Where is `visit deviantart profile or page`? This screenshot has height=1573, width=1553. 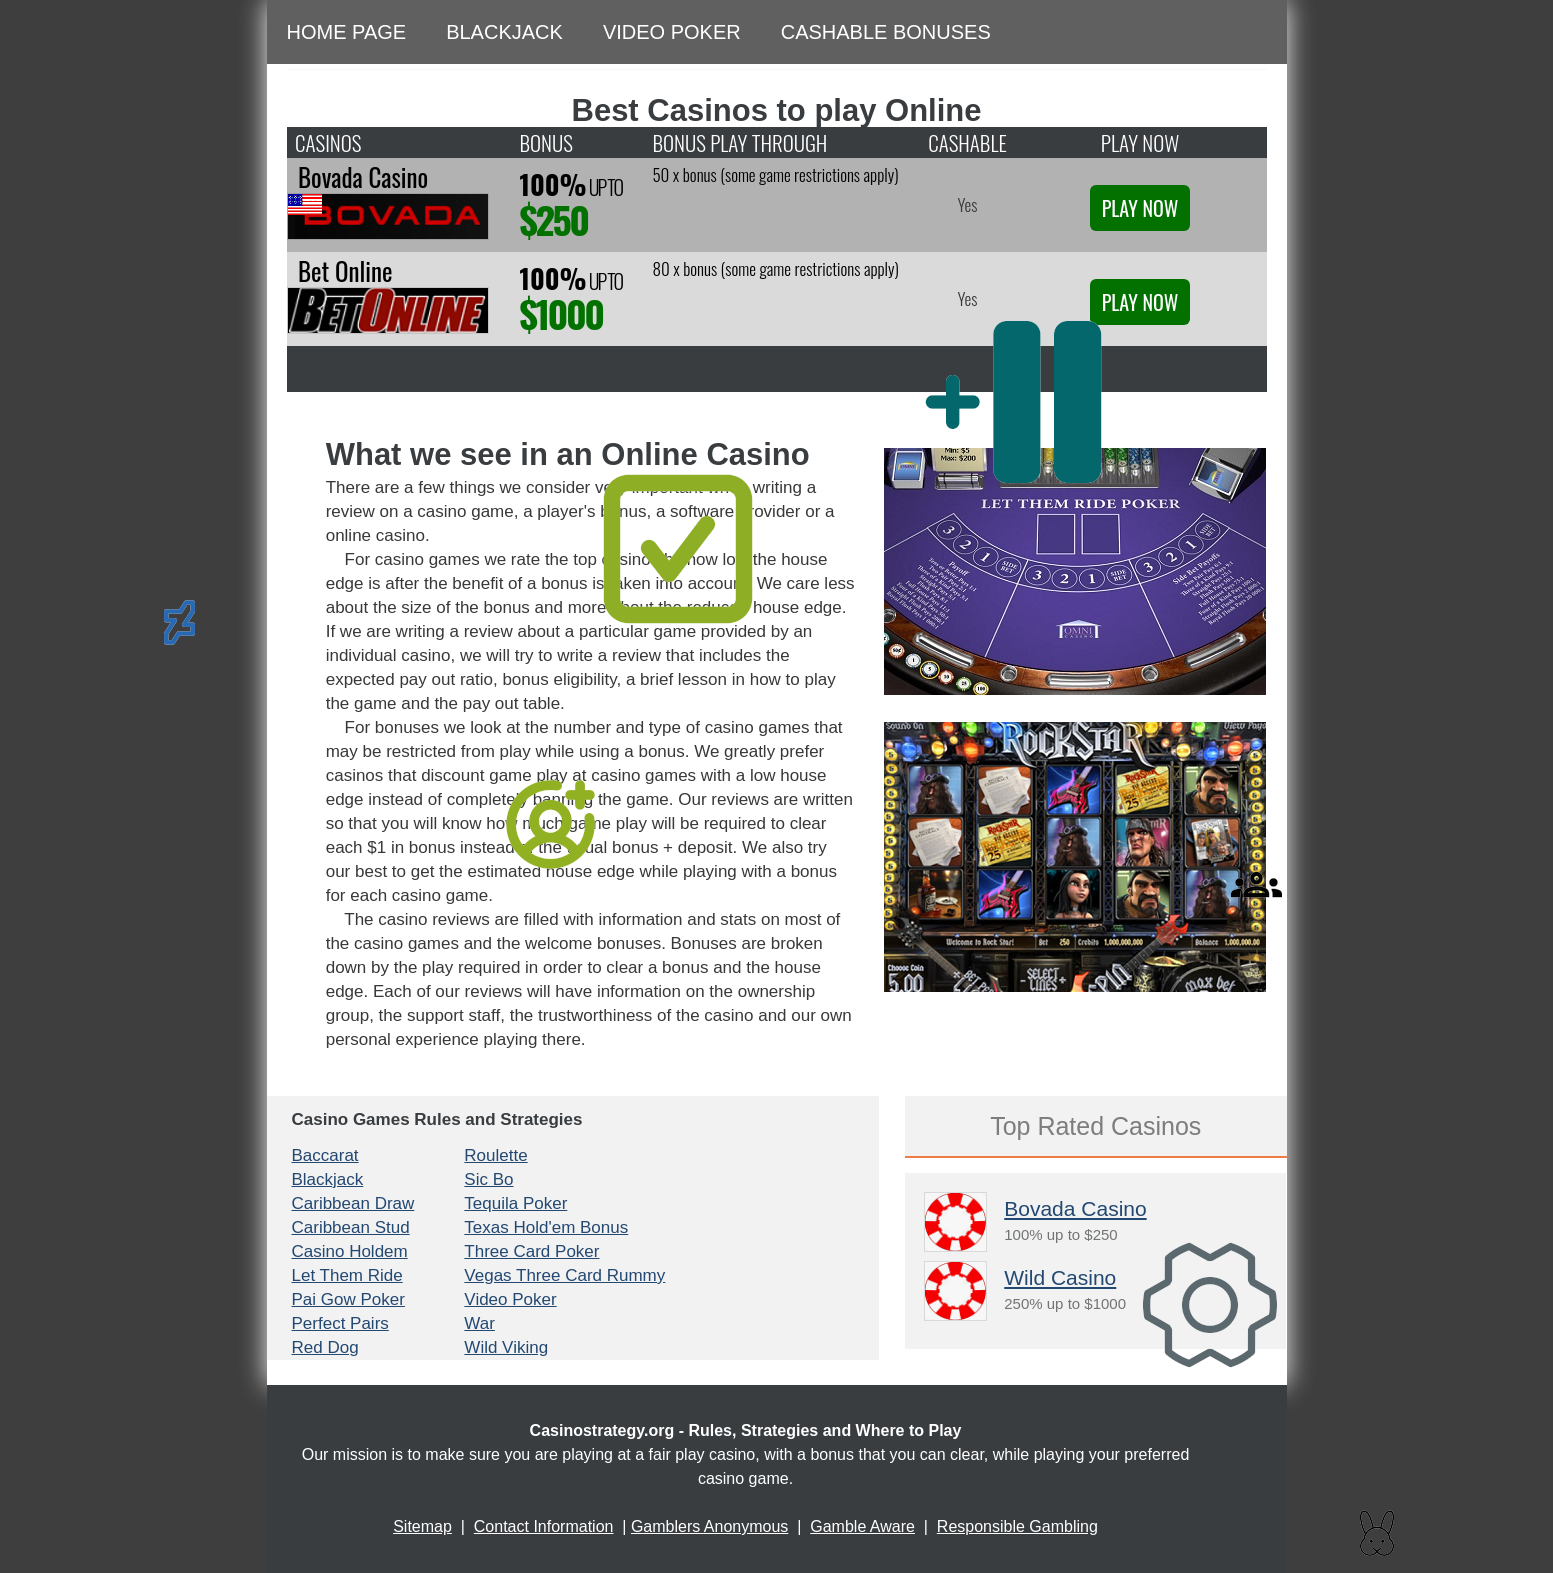 visit deviantart profile or page is located at coordinates (179, 622).